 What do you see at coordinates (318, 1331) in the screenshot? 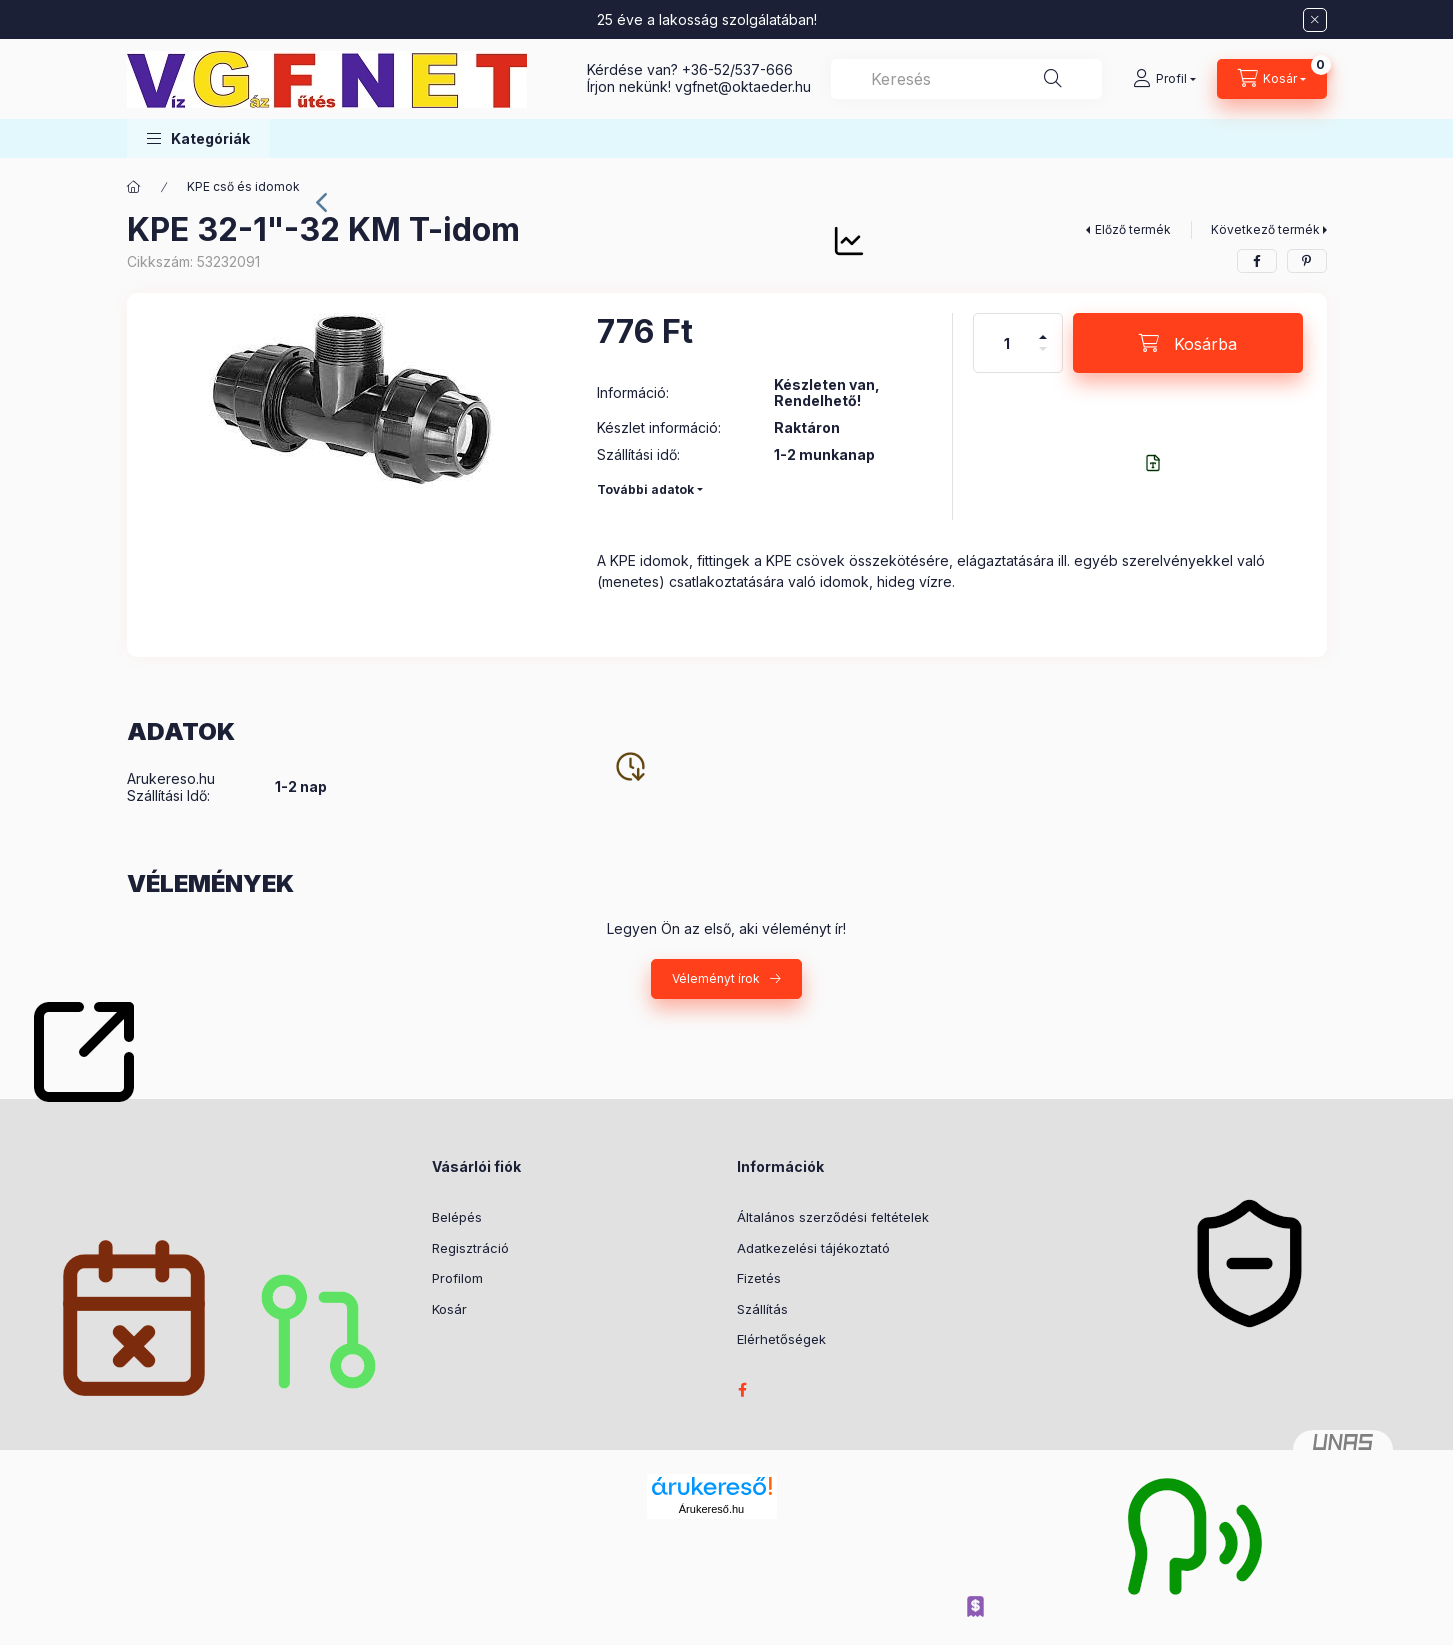
I see `create a new pull request` at bounding box center [318, 1331].